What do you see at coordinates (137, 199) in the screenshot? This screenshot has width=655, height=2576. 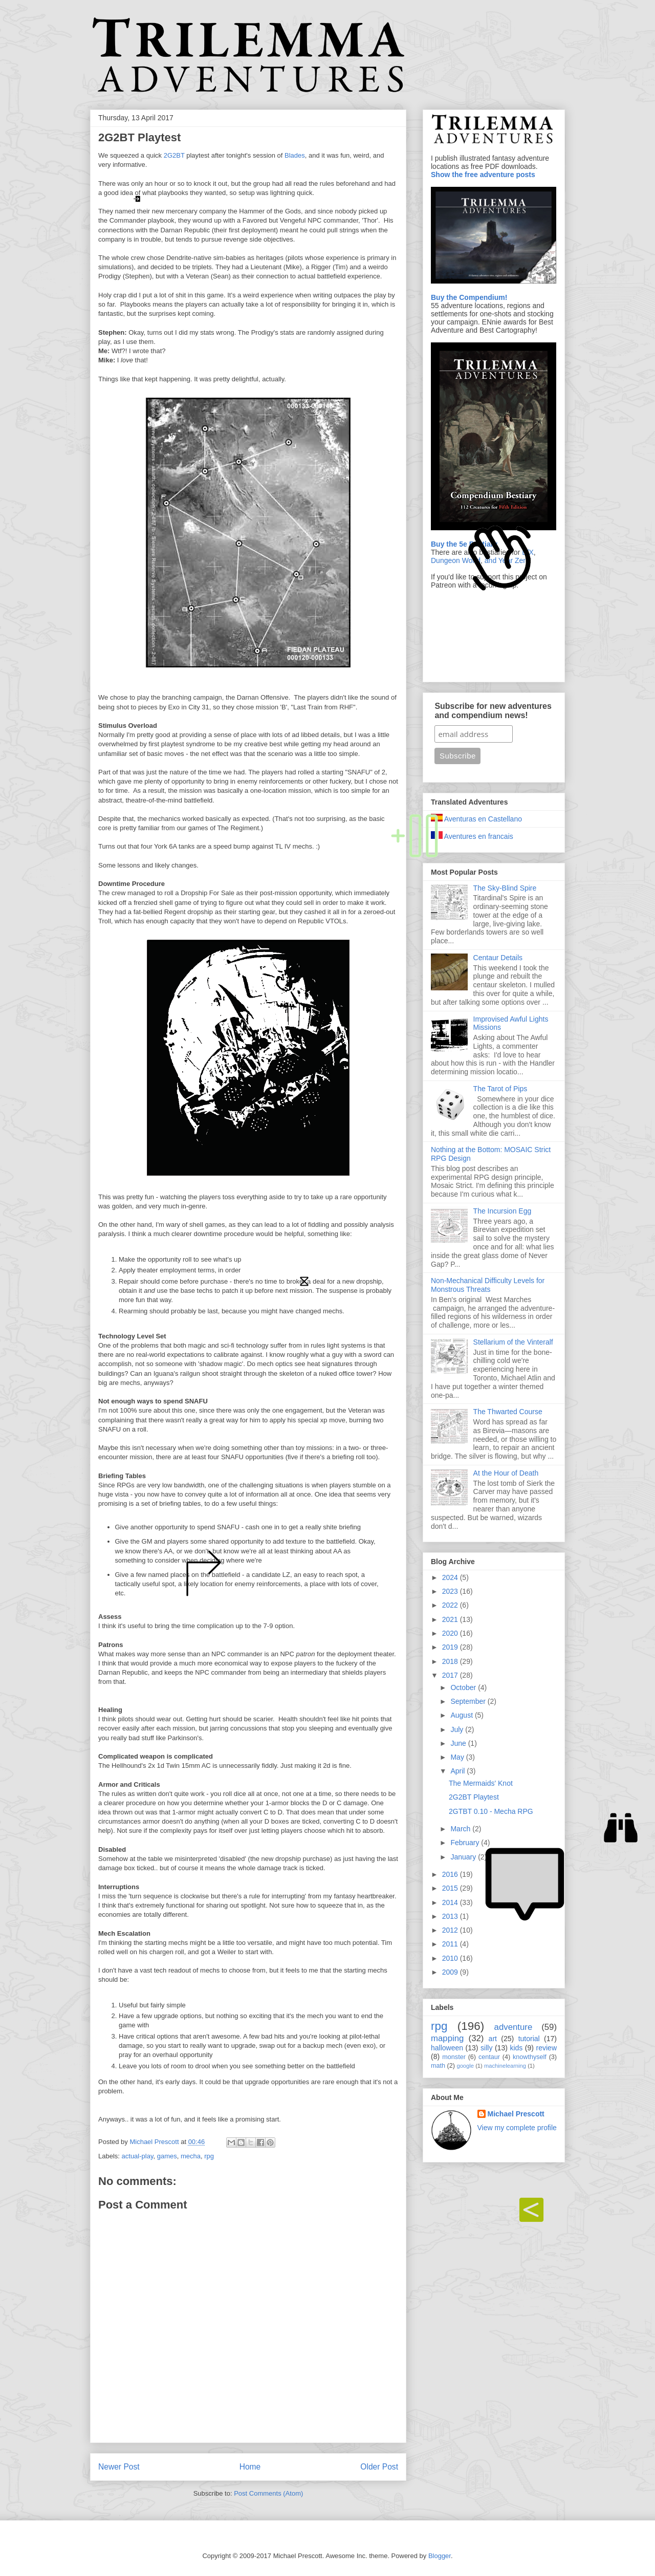 I see `log in to your account` at bounding box center [137, 199].